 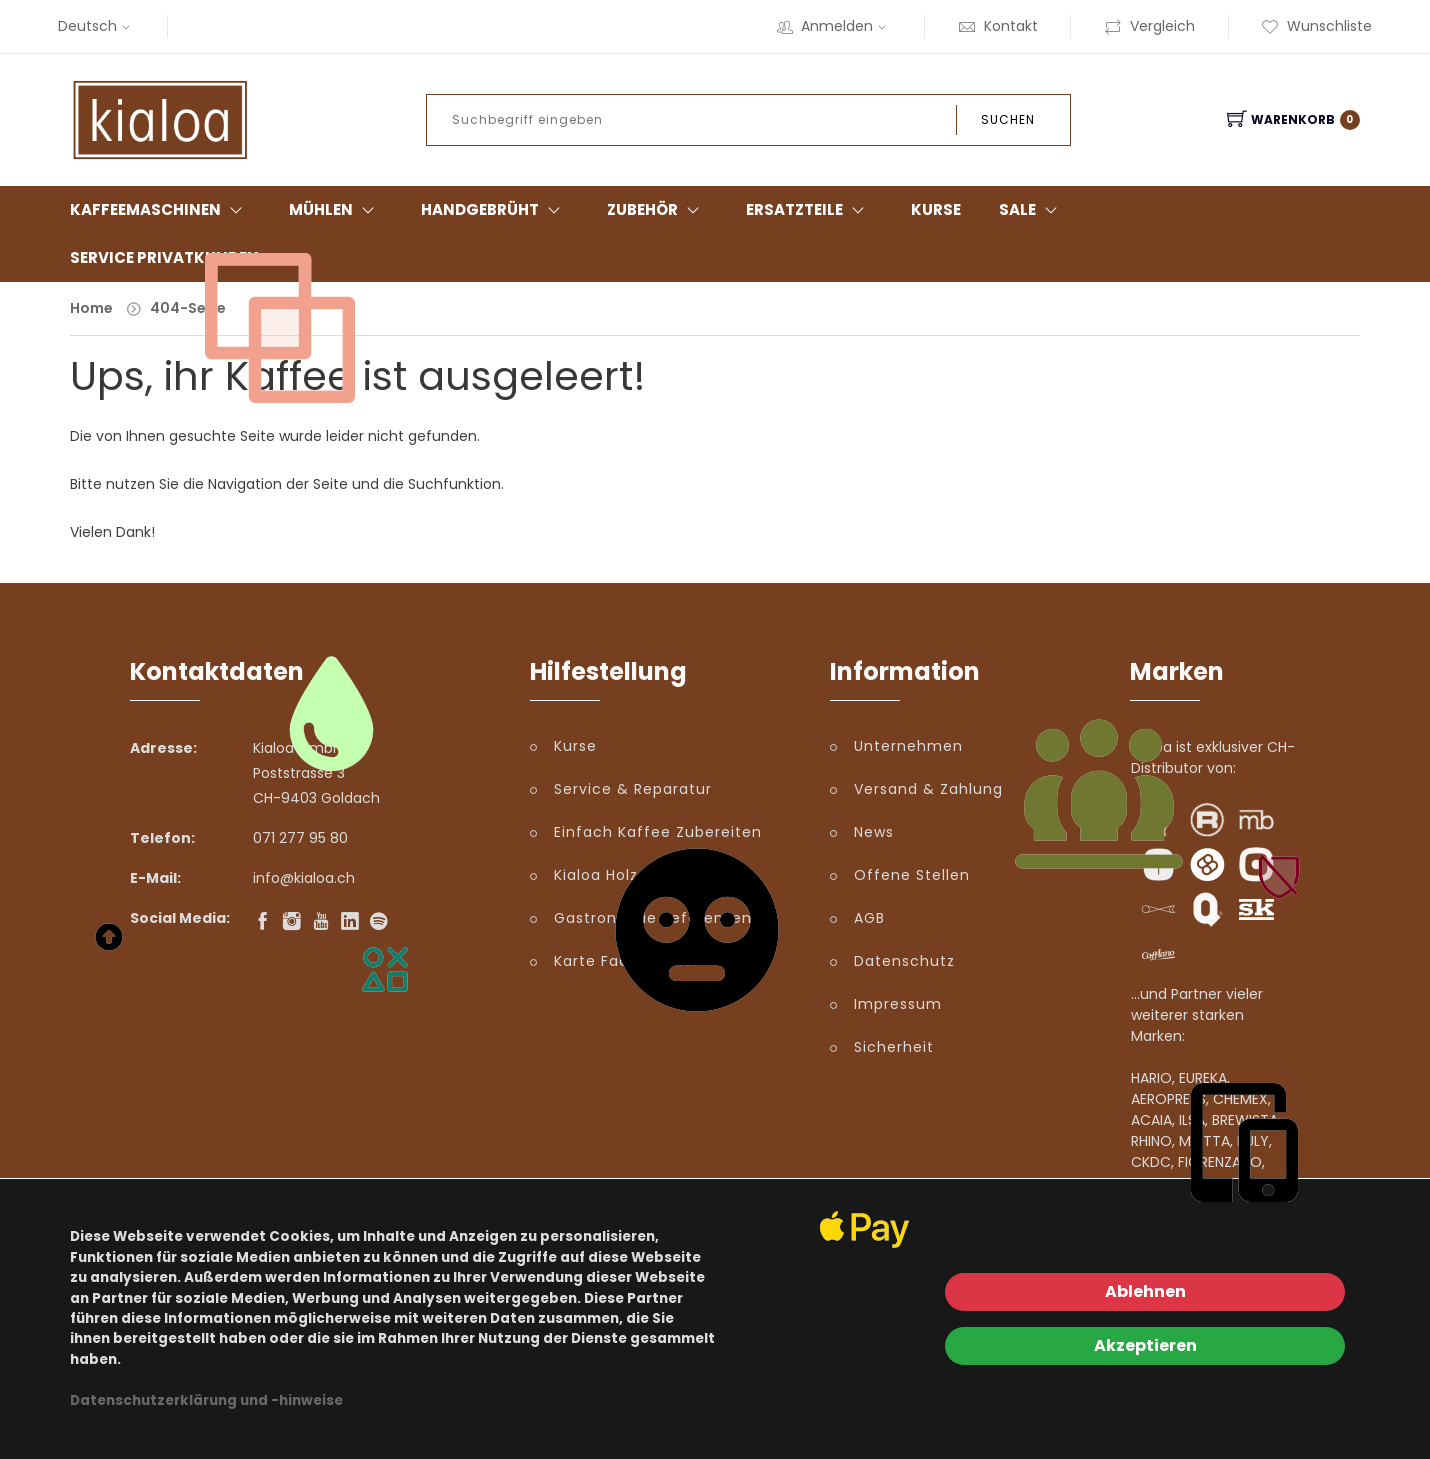 I want to click on flushed or surprised reaction emoji, so click(x=697, y=930).